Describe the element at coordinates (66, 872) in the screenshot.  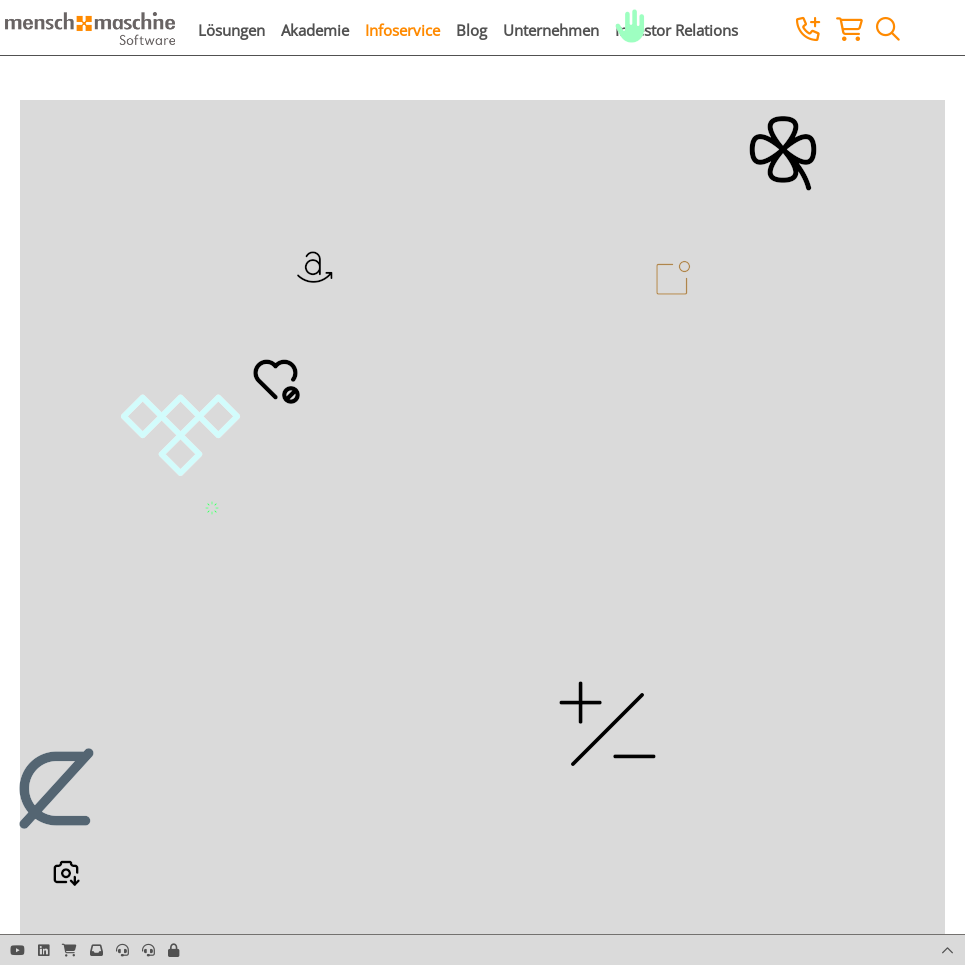
I see `download a captured photo` at that location.